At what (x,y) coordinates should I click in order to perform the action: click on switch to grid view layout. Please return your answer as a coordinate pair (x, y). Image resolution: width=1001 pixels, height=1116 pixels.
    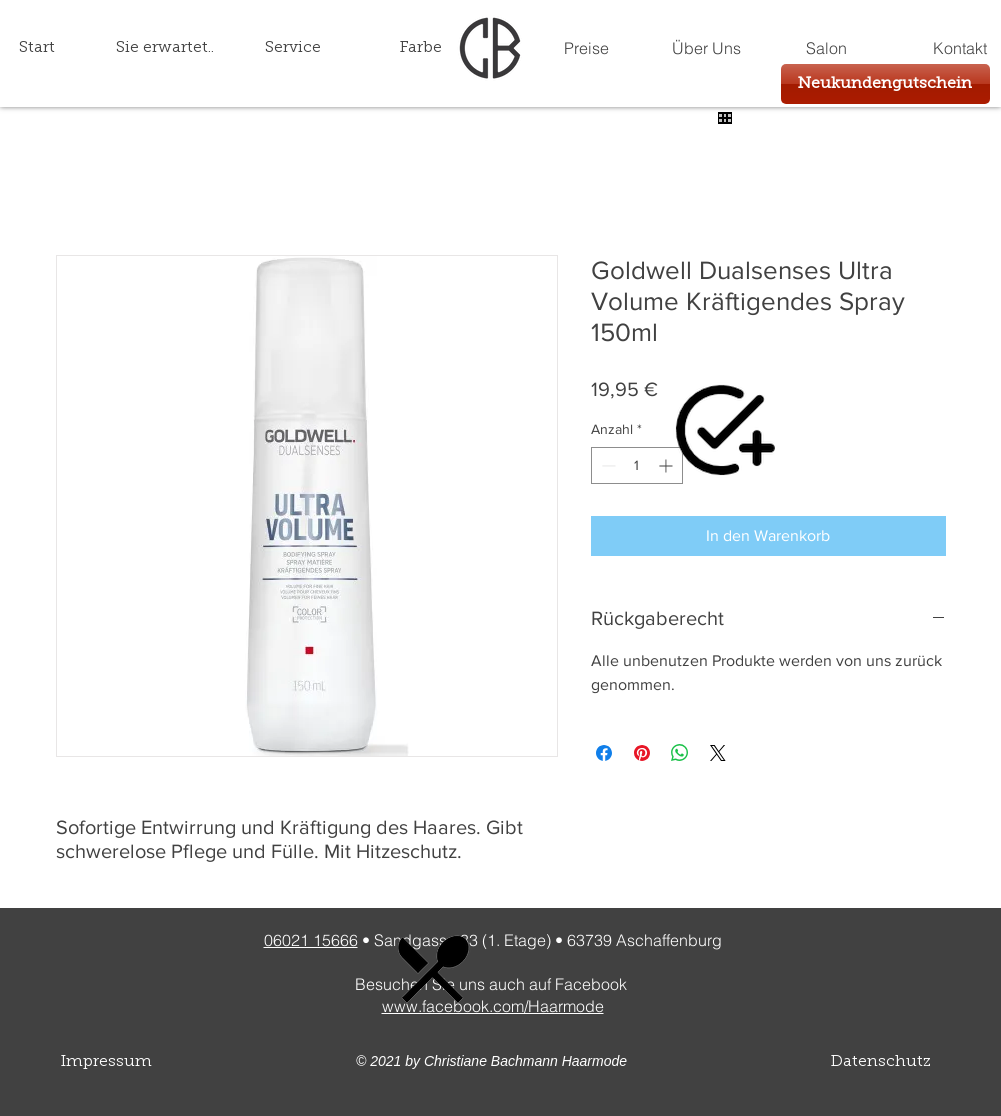
    Looking at the image, I should click on (724, 118).